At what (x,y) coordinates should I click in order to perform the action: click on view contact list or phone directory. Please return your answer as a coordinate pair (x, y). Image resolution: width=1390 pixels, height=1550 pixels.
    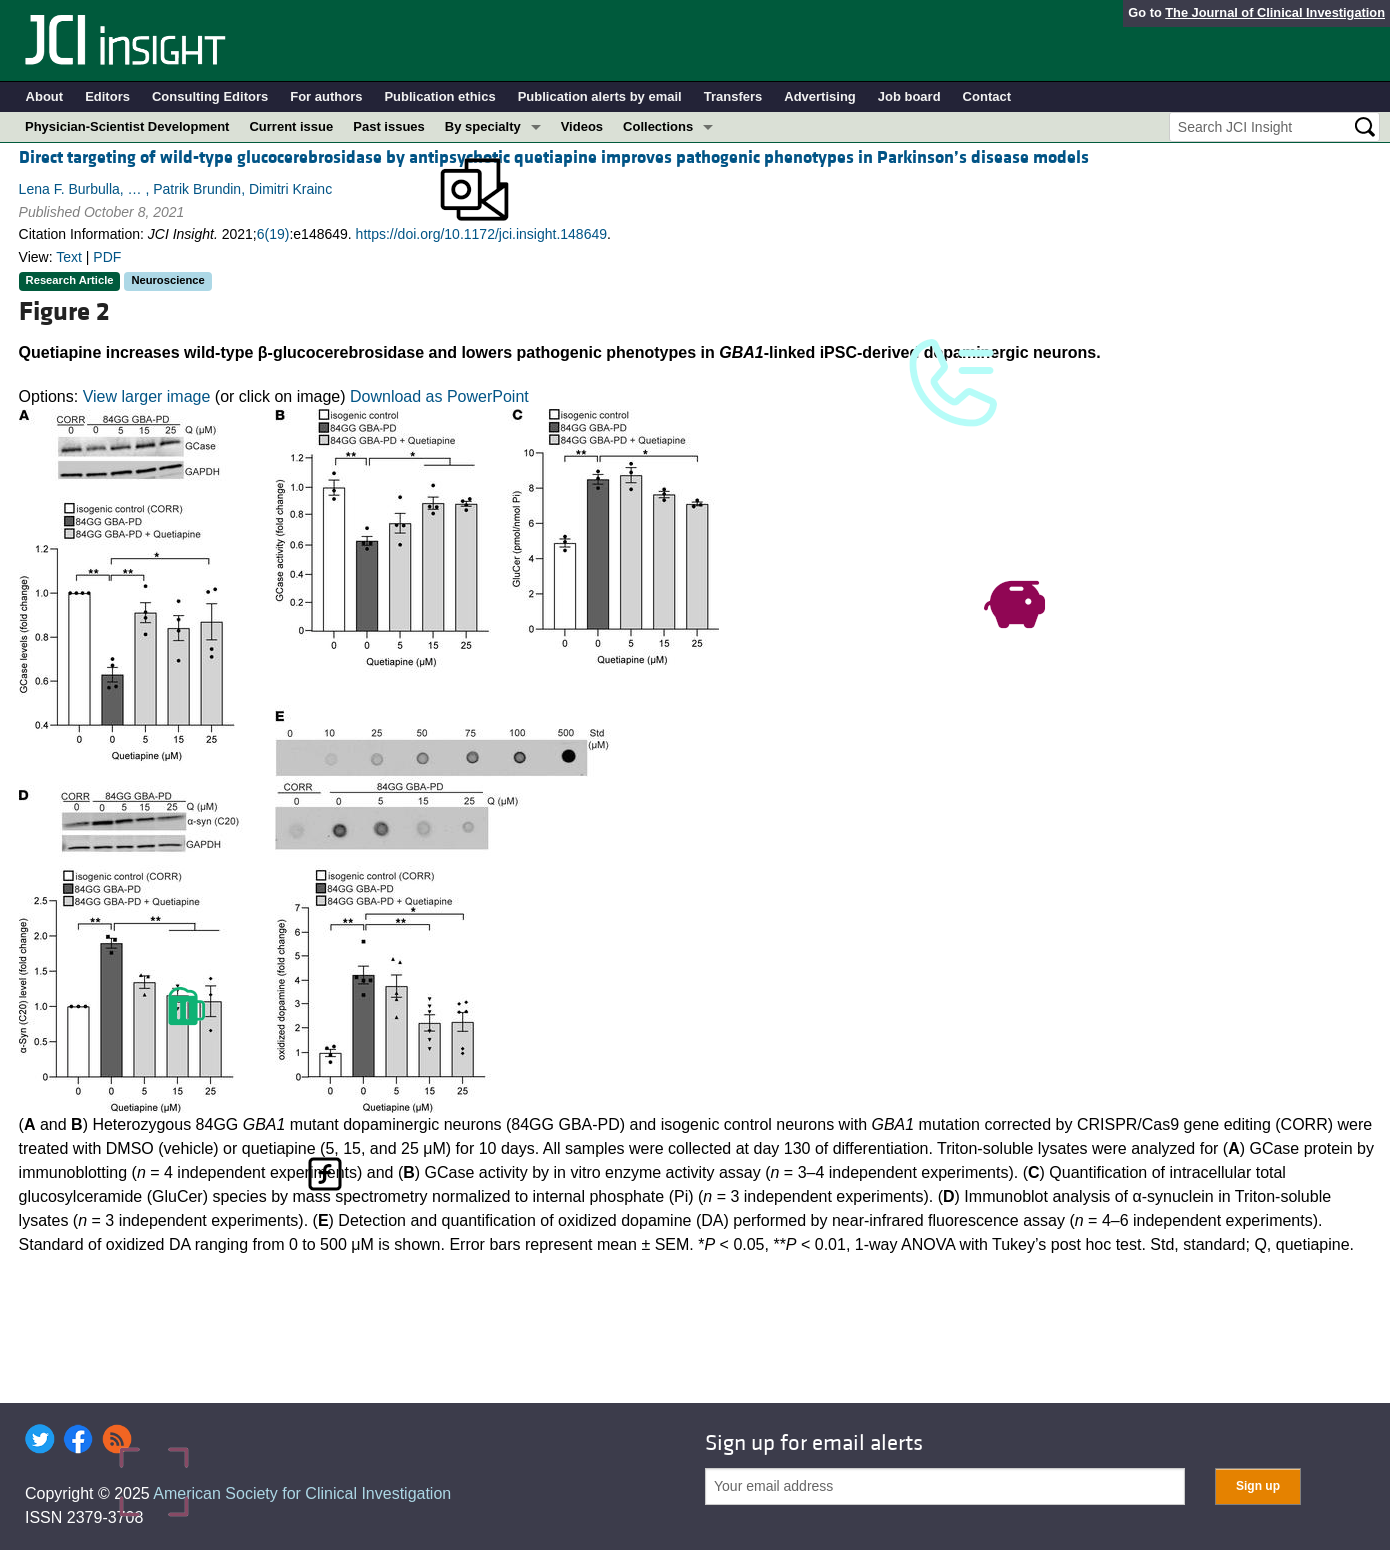
    Looking at the image, I should click on (955, 381).